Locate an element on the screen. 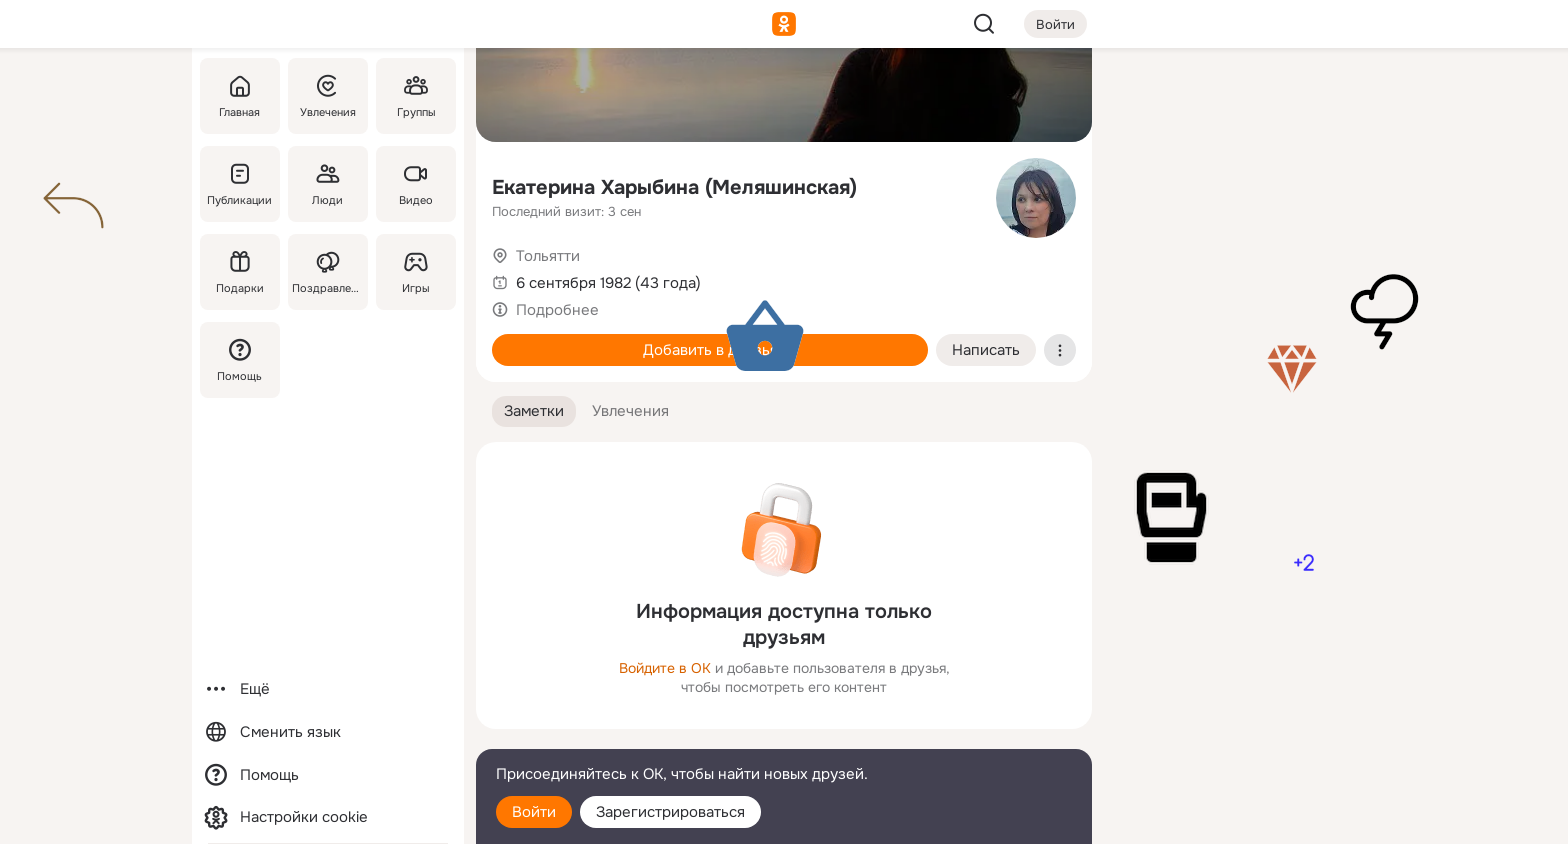  increase exposure by 2 stops is located at coordinates (1304, 562).